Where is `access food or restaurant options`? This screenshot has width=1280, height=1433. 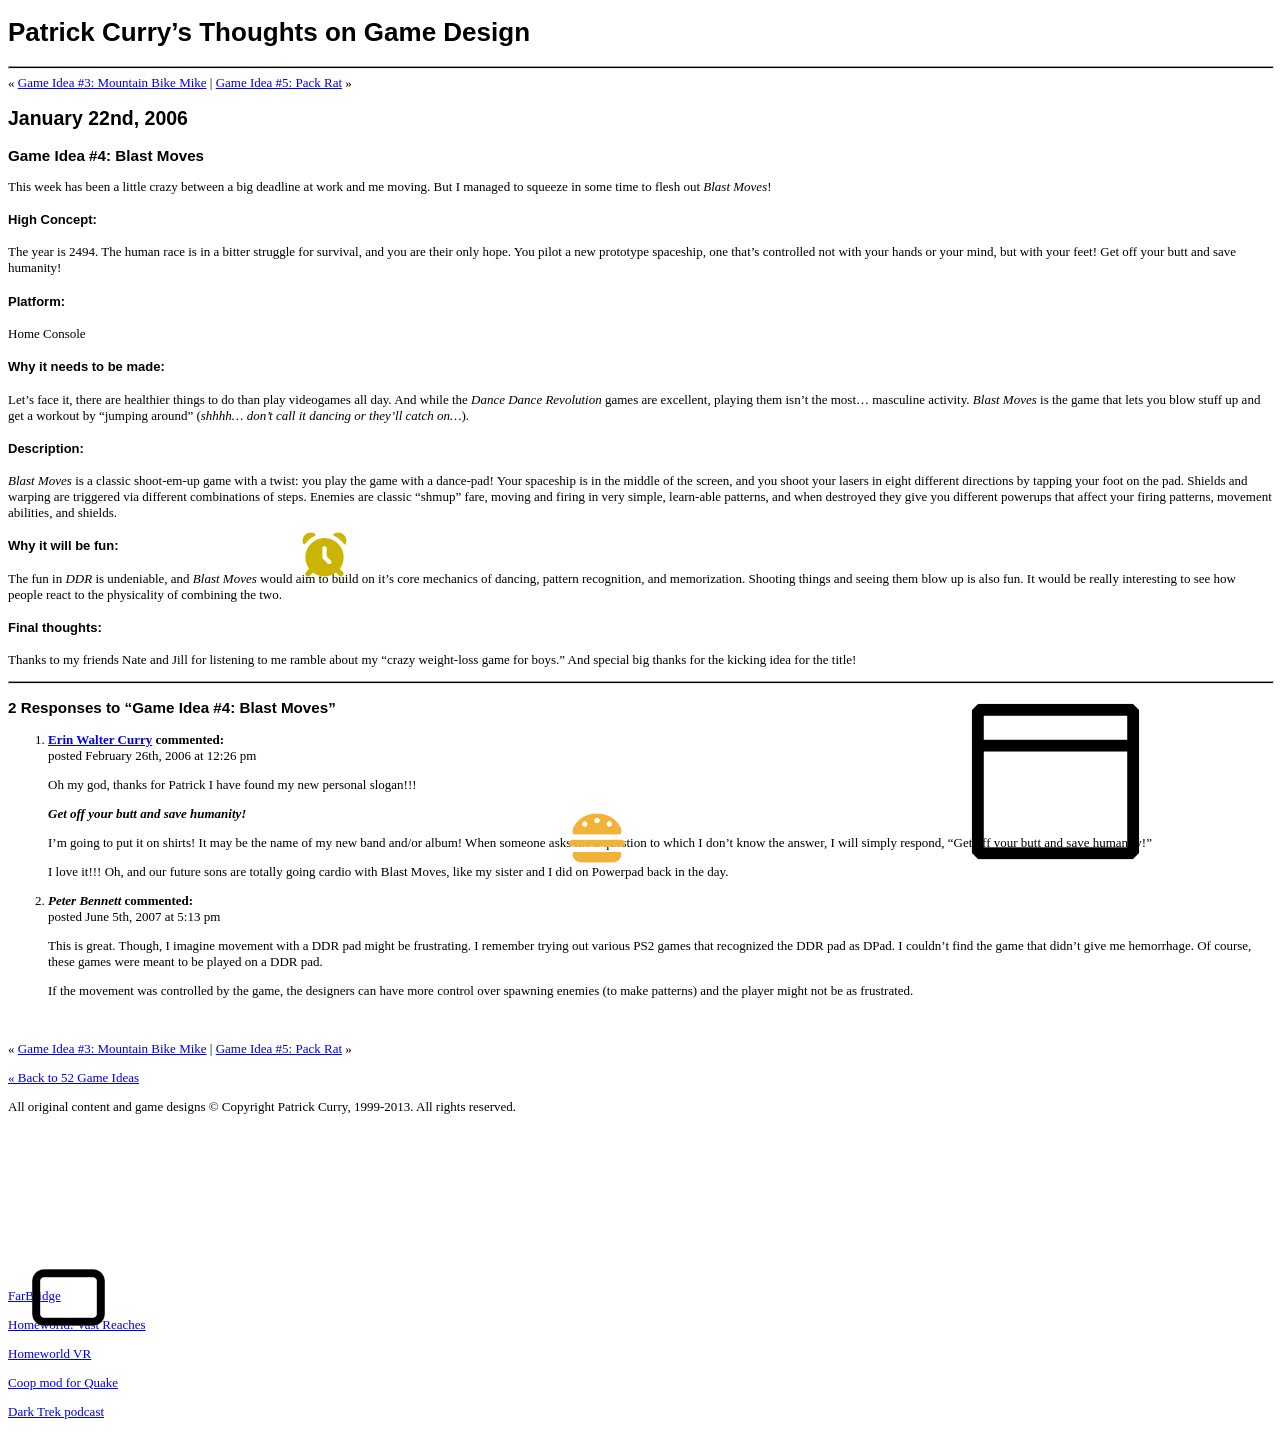 access food or restaurant options is located at coordinates (597, 838).